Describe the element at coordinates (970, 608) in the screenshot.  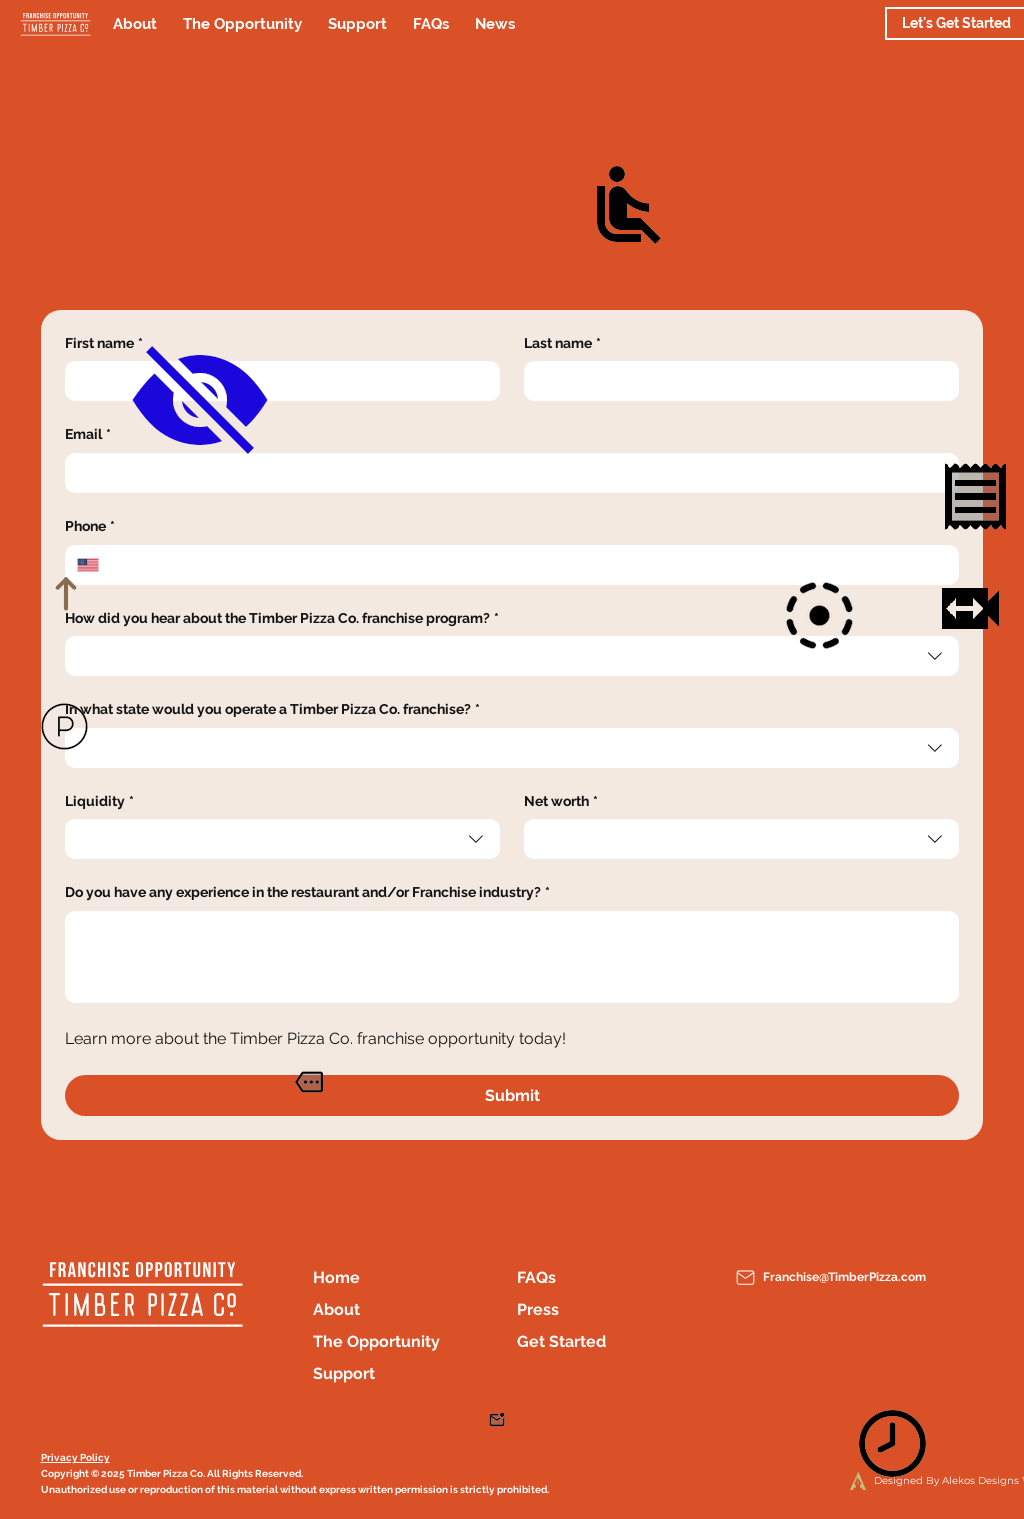
I see `switch between front and rear camera during video recording` at that location.